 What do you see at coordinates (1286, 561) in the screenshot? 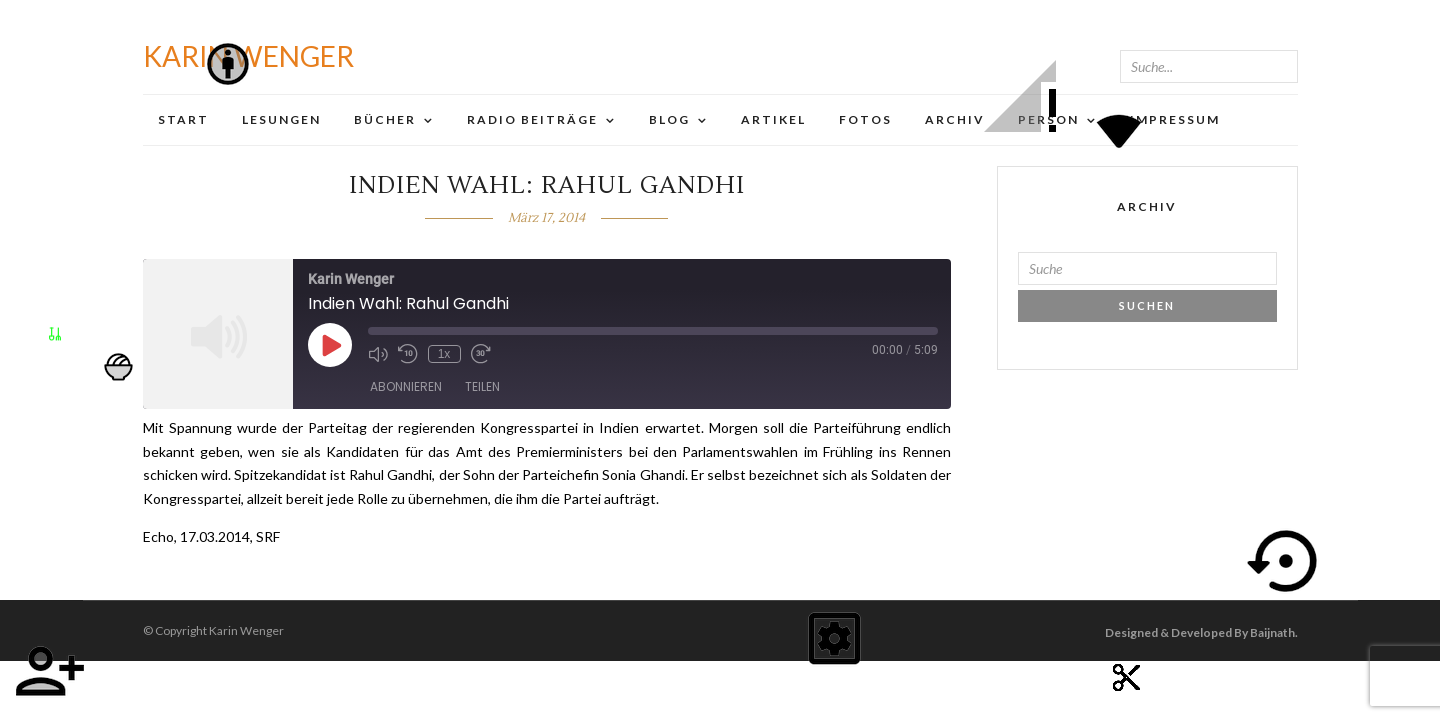
I see `restore settings to a previous backup` at bounding box center [1286, 561].